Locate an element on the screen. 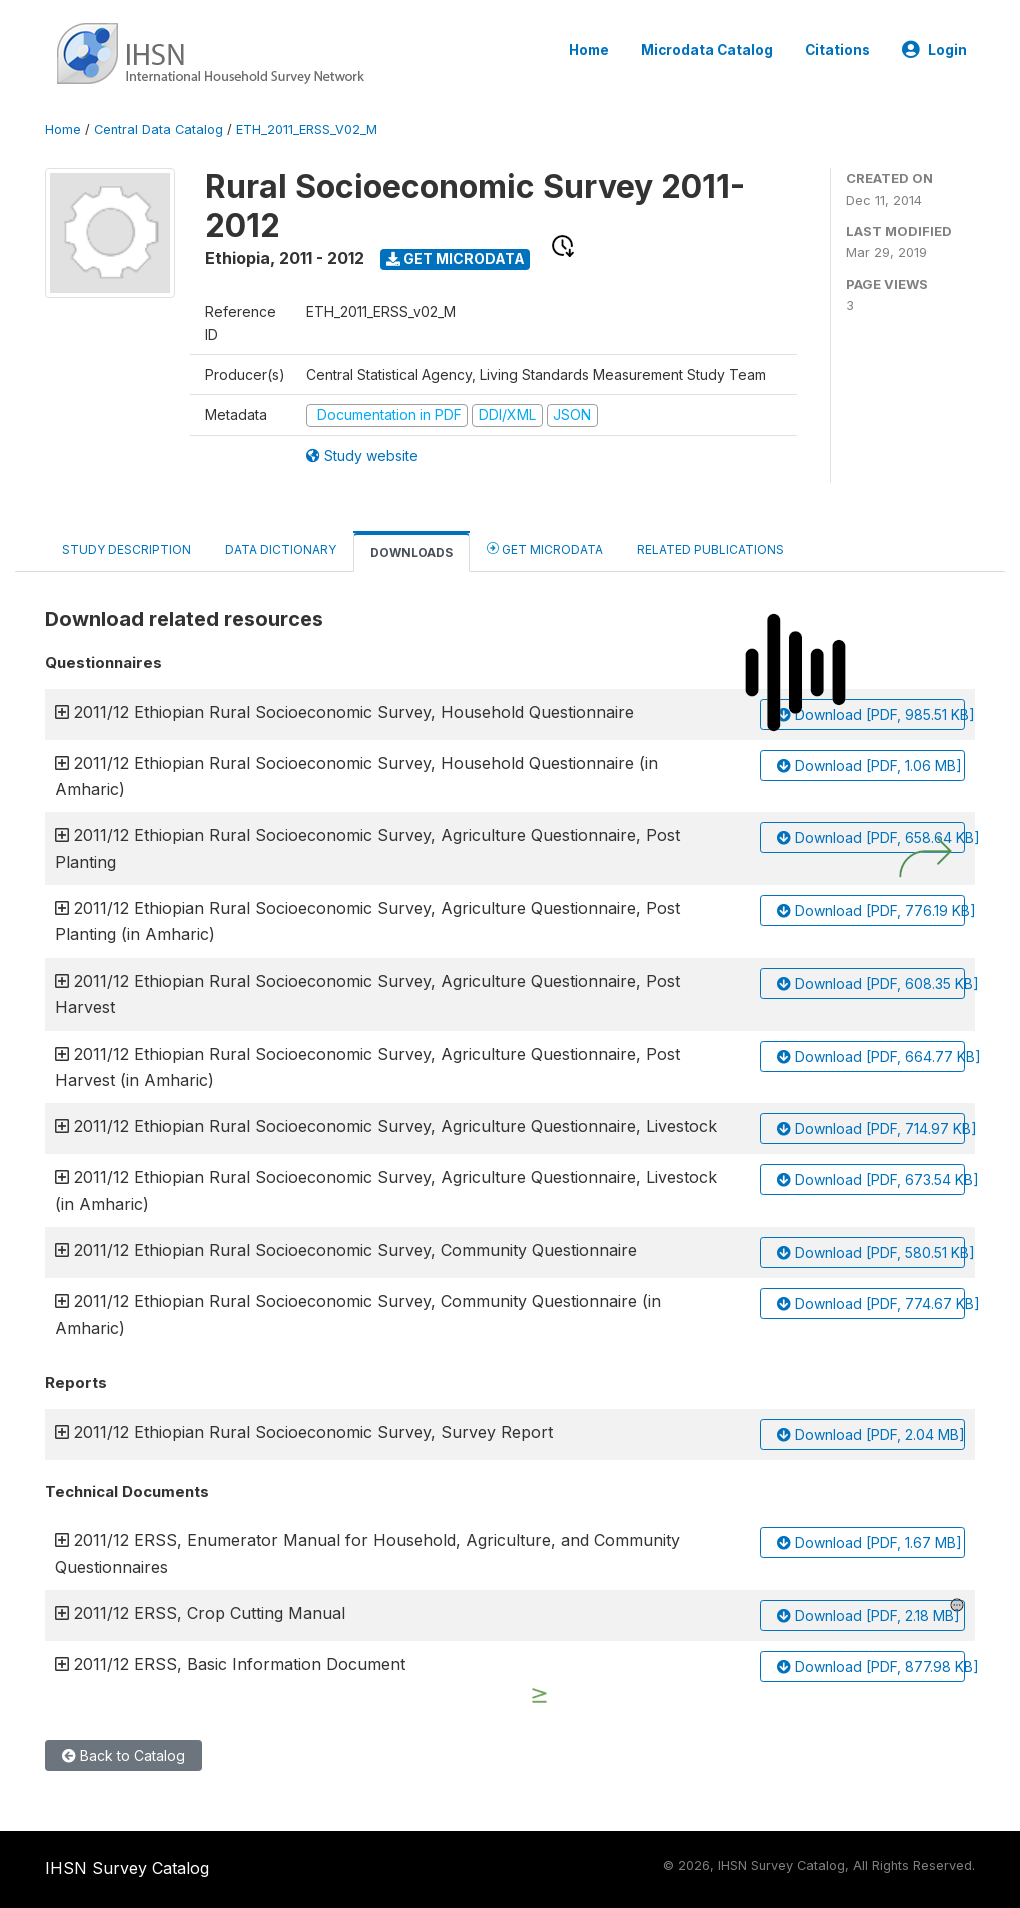 Image resolution: width=1020 pixels, height=1908 pixels. view audio waveform or sound visualization is located at coordinates (795, 672).